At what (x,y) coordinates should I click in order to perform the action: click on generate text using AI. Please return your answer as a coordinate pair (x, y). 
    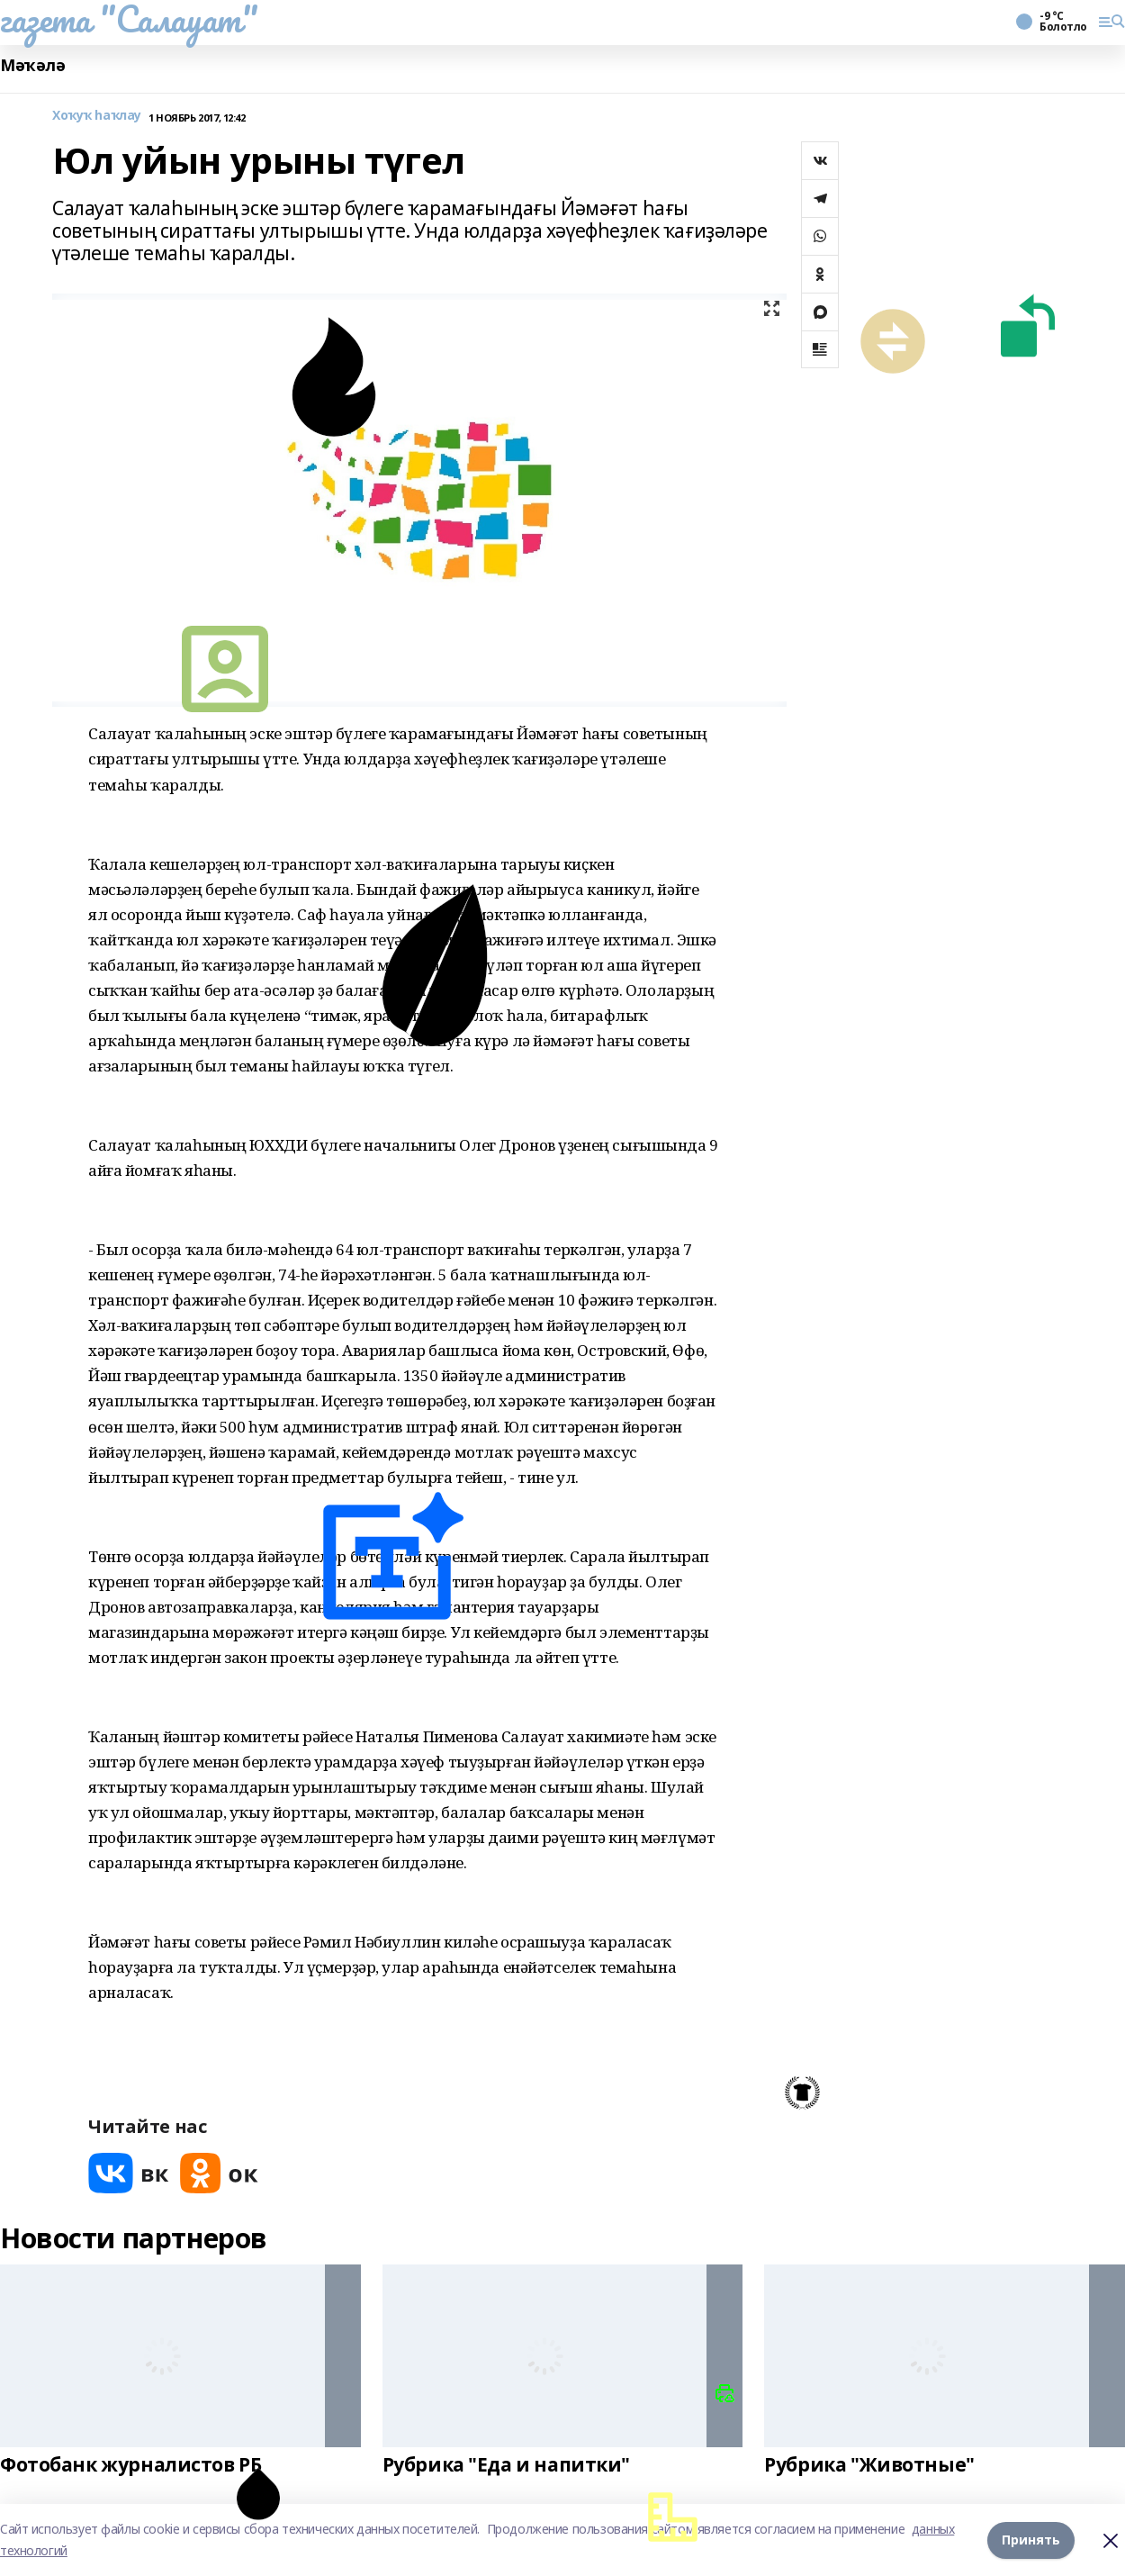
    Looking at the image, I should click on (387, 1562).